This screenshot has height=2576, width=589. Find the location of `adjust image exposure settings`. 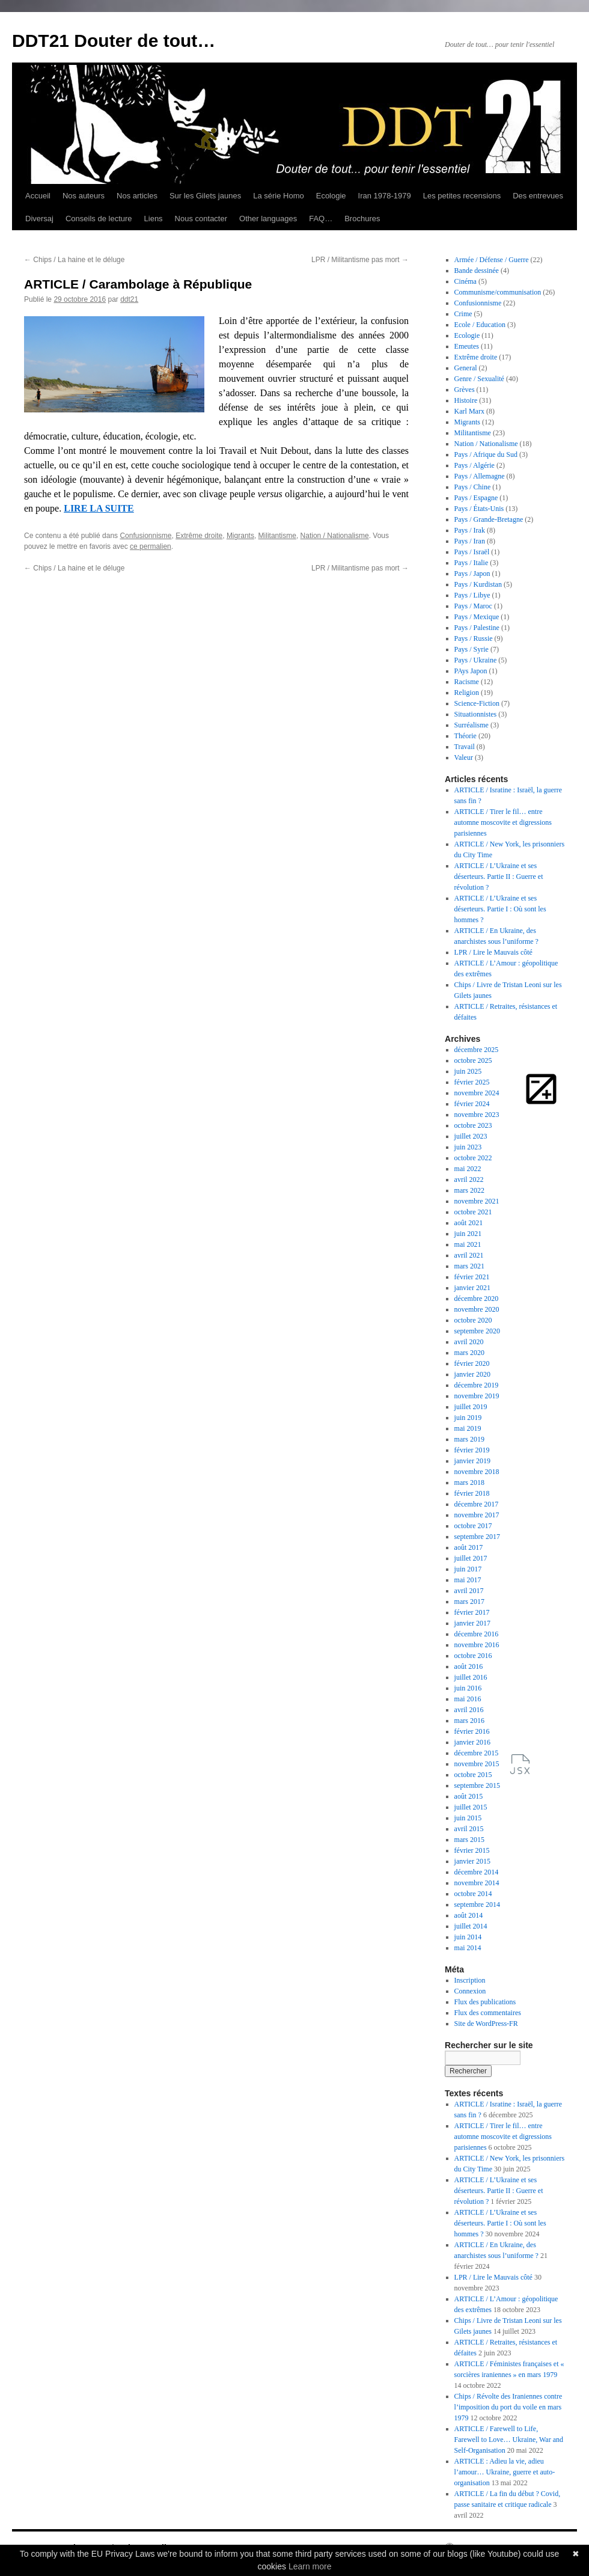

adjust image exposure settings is located at coordinates (541, 1089).